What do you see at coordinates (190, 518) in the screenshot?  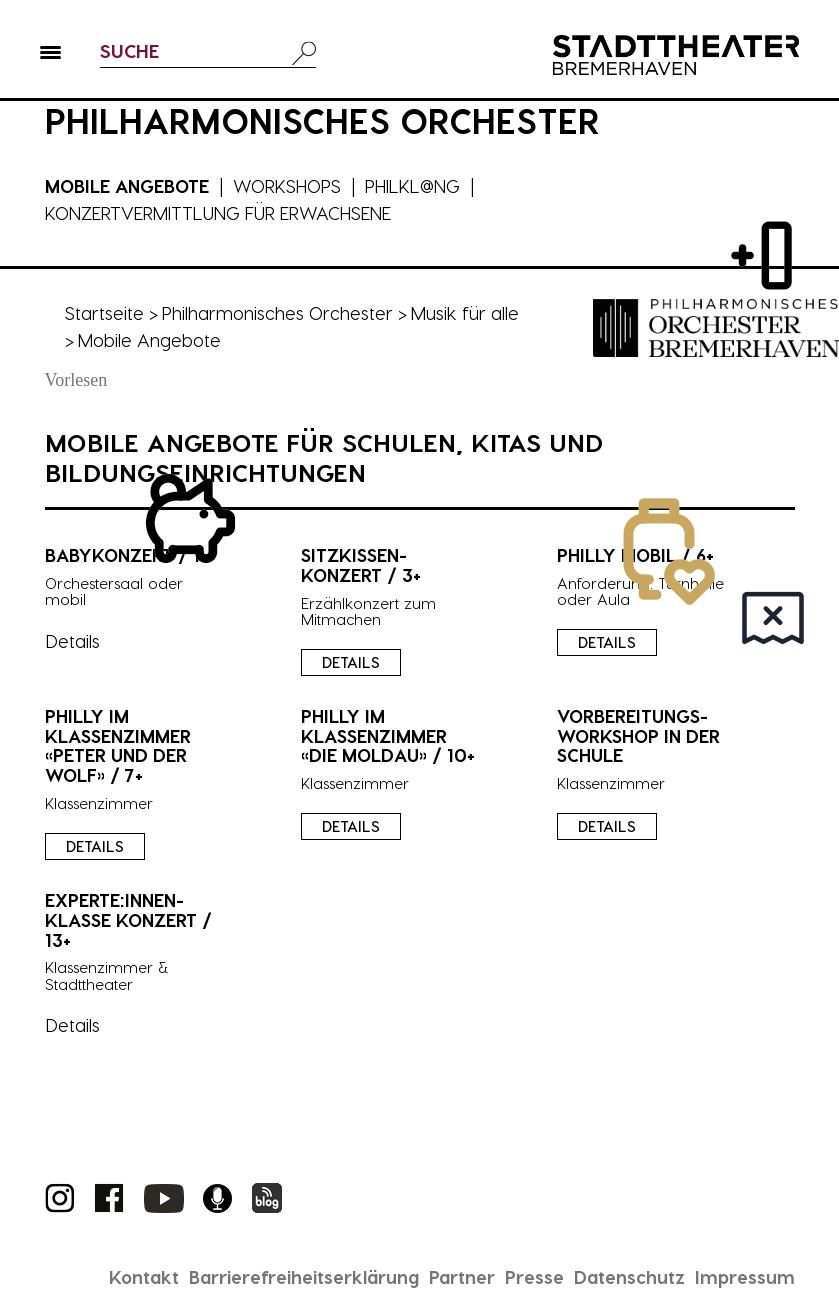 I see `view your savings account` at bounding box center [190, 518].